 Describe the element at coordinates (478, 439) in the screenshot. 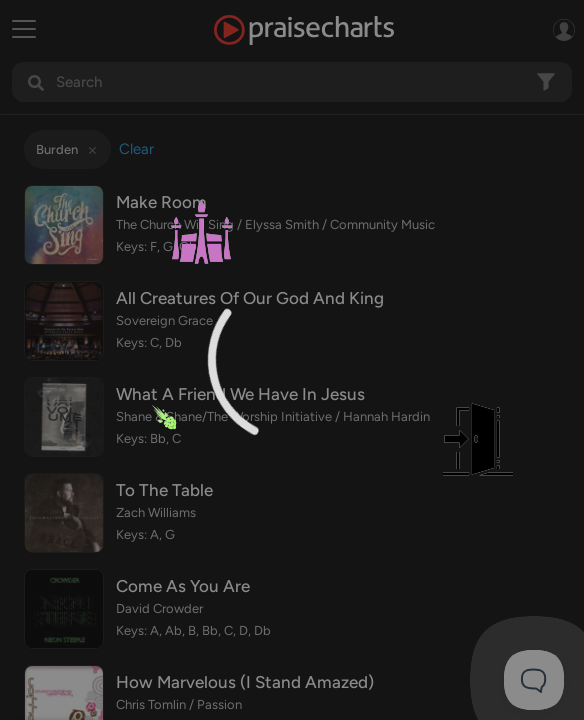

I see `exit or log out of the current session` at that location.